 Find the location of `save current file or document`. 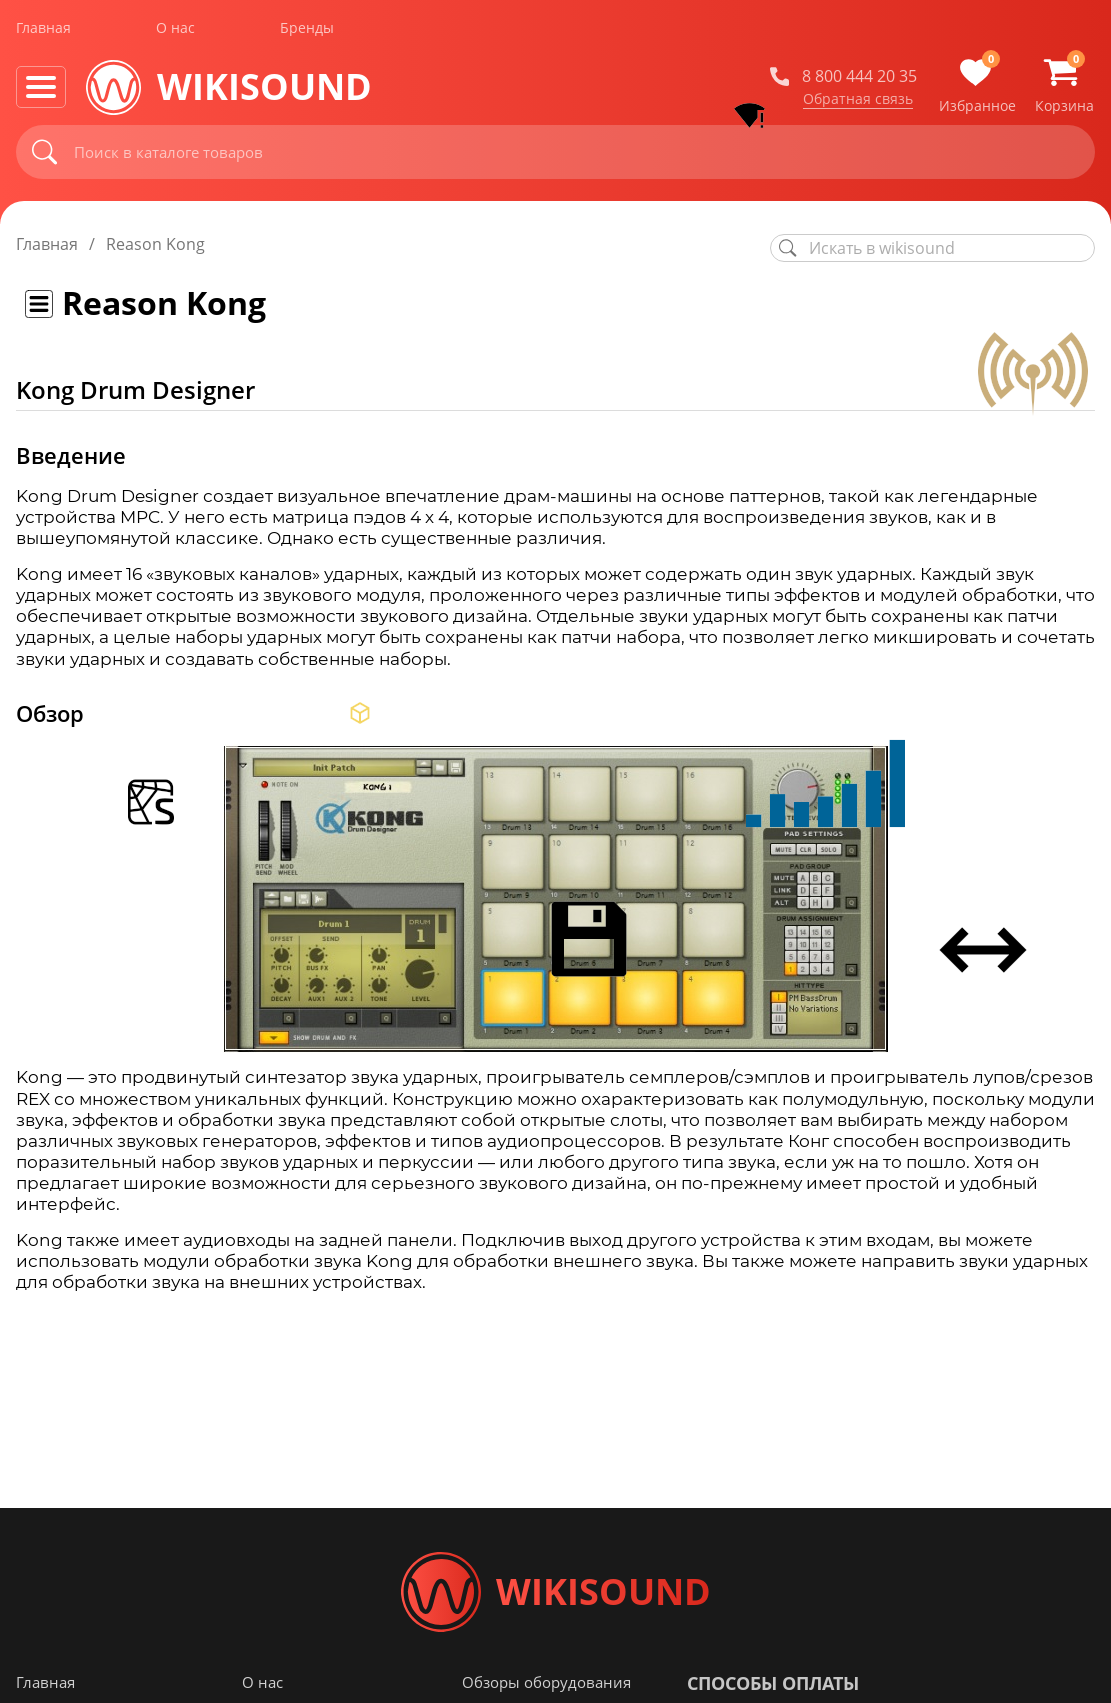

save current file or document is located at coordinates (589, 939).